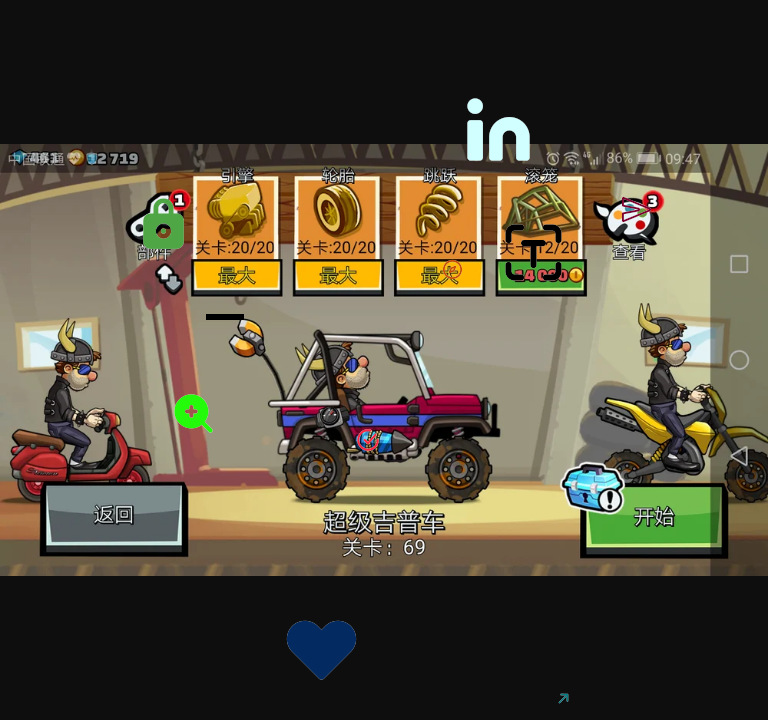 This screenshot has width=768, height=720. I want to click on scan image to extract text, so click(533, 252).